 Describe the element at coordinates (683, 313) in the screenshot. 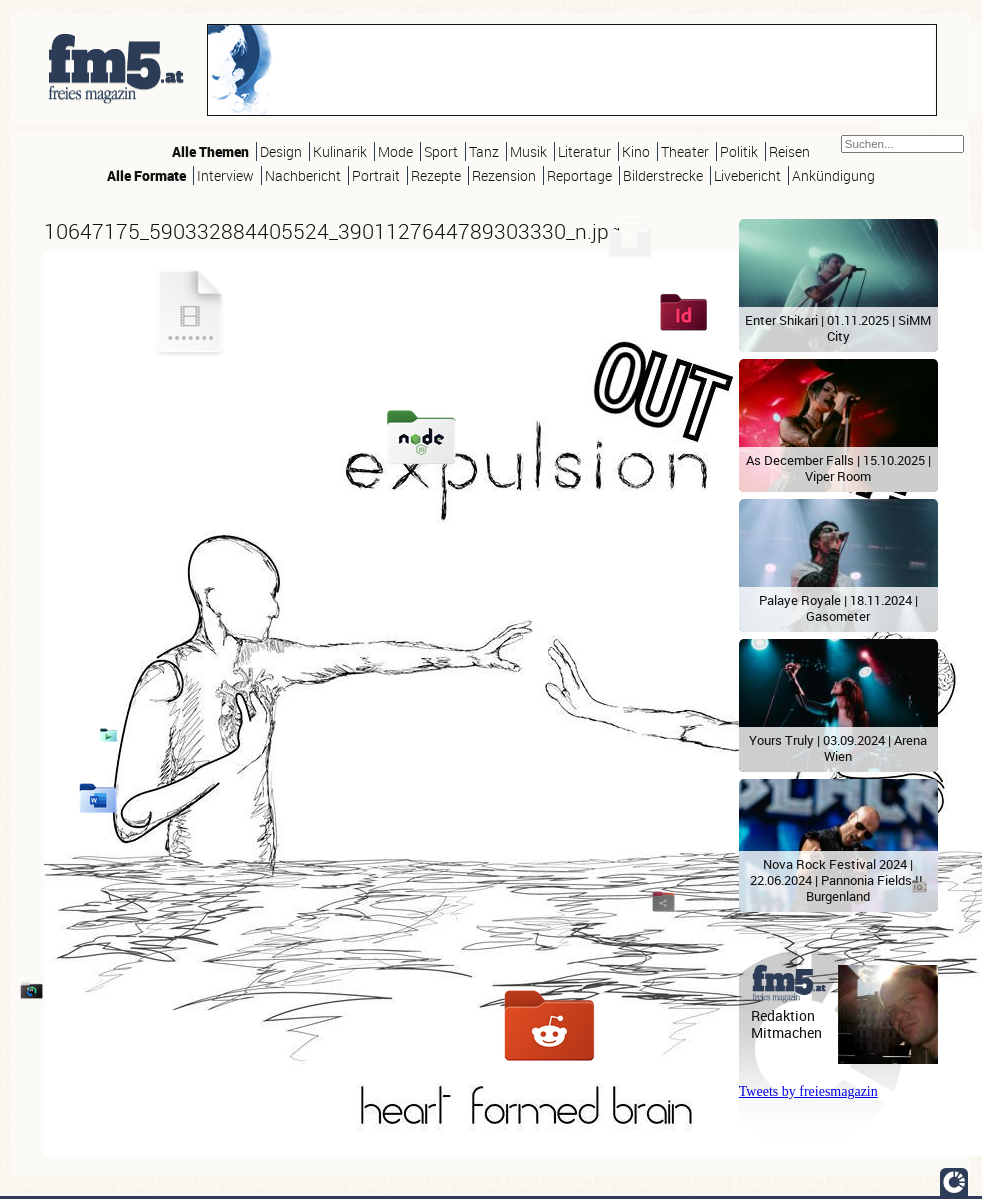

I see `folder containing Adobe InDesign project files` at that location.